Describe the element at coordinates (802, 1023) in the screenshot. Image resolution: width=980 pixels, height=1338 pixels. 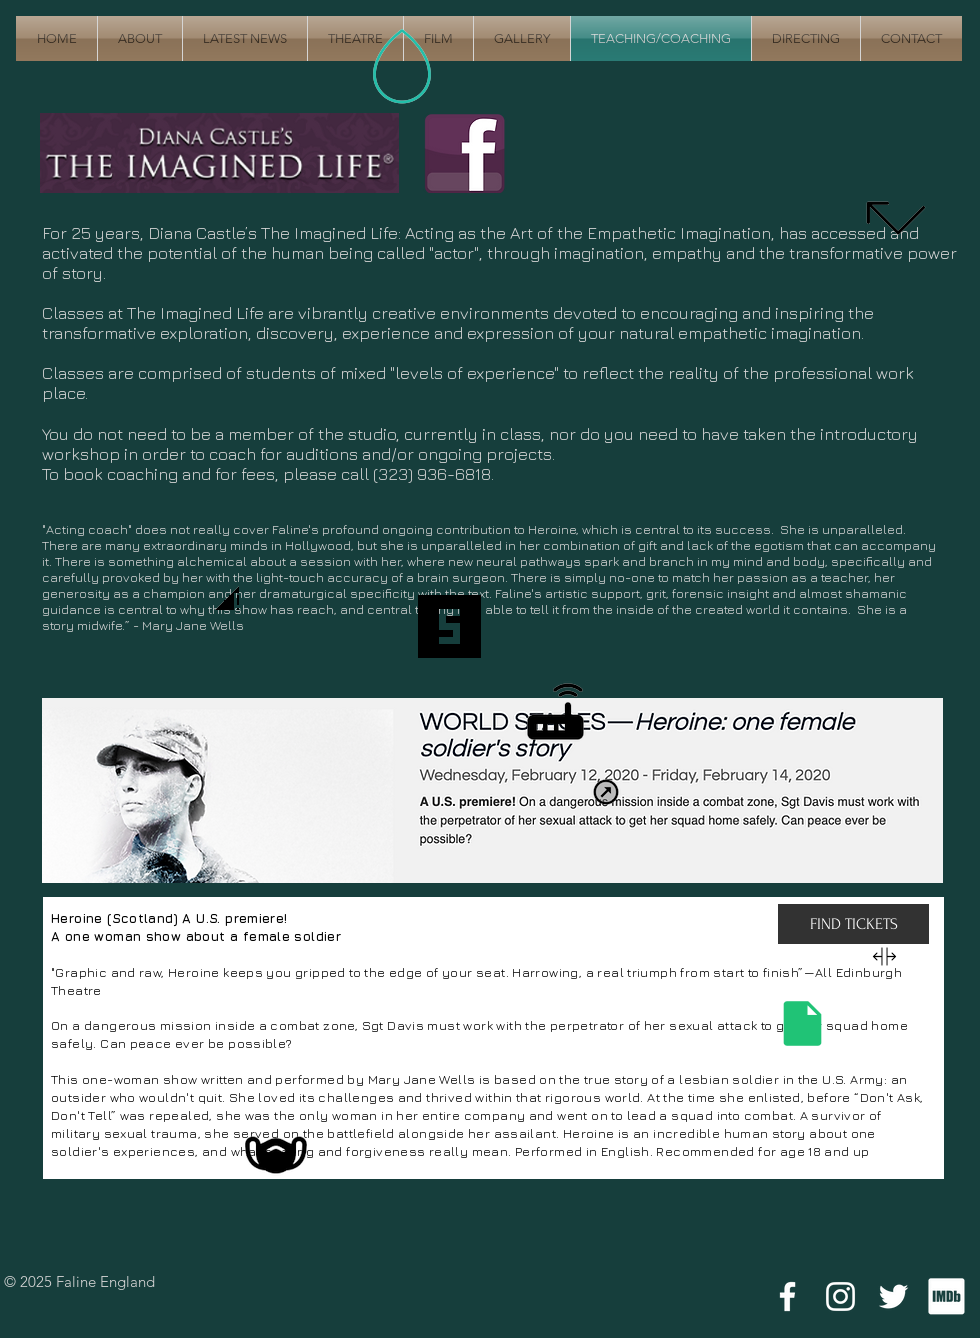
I see `view or open a file` at that location.